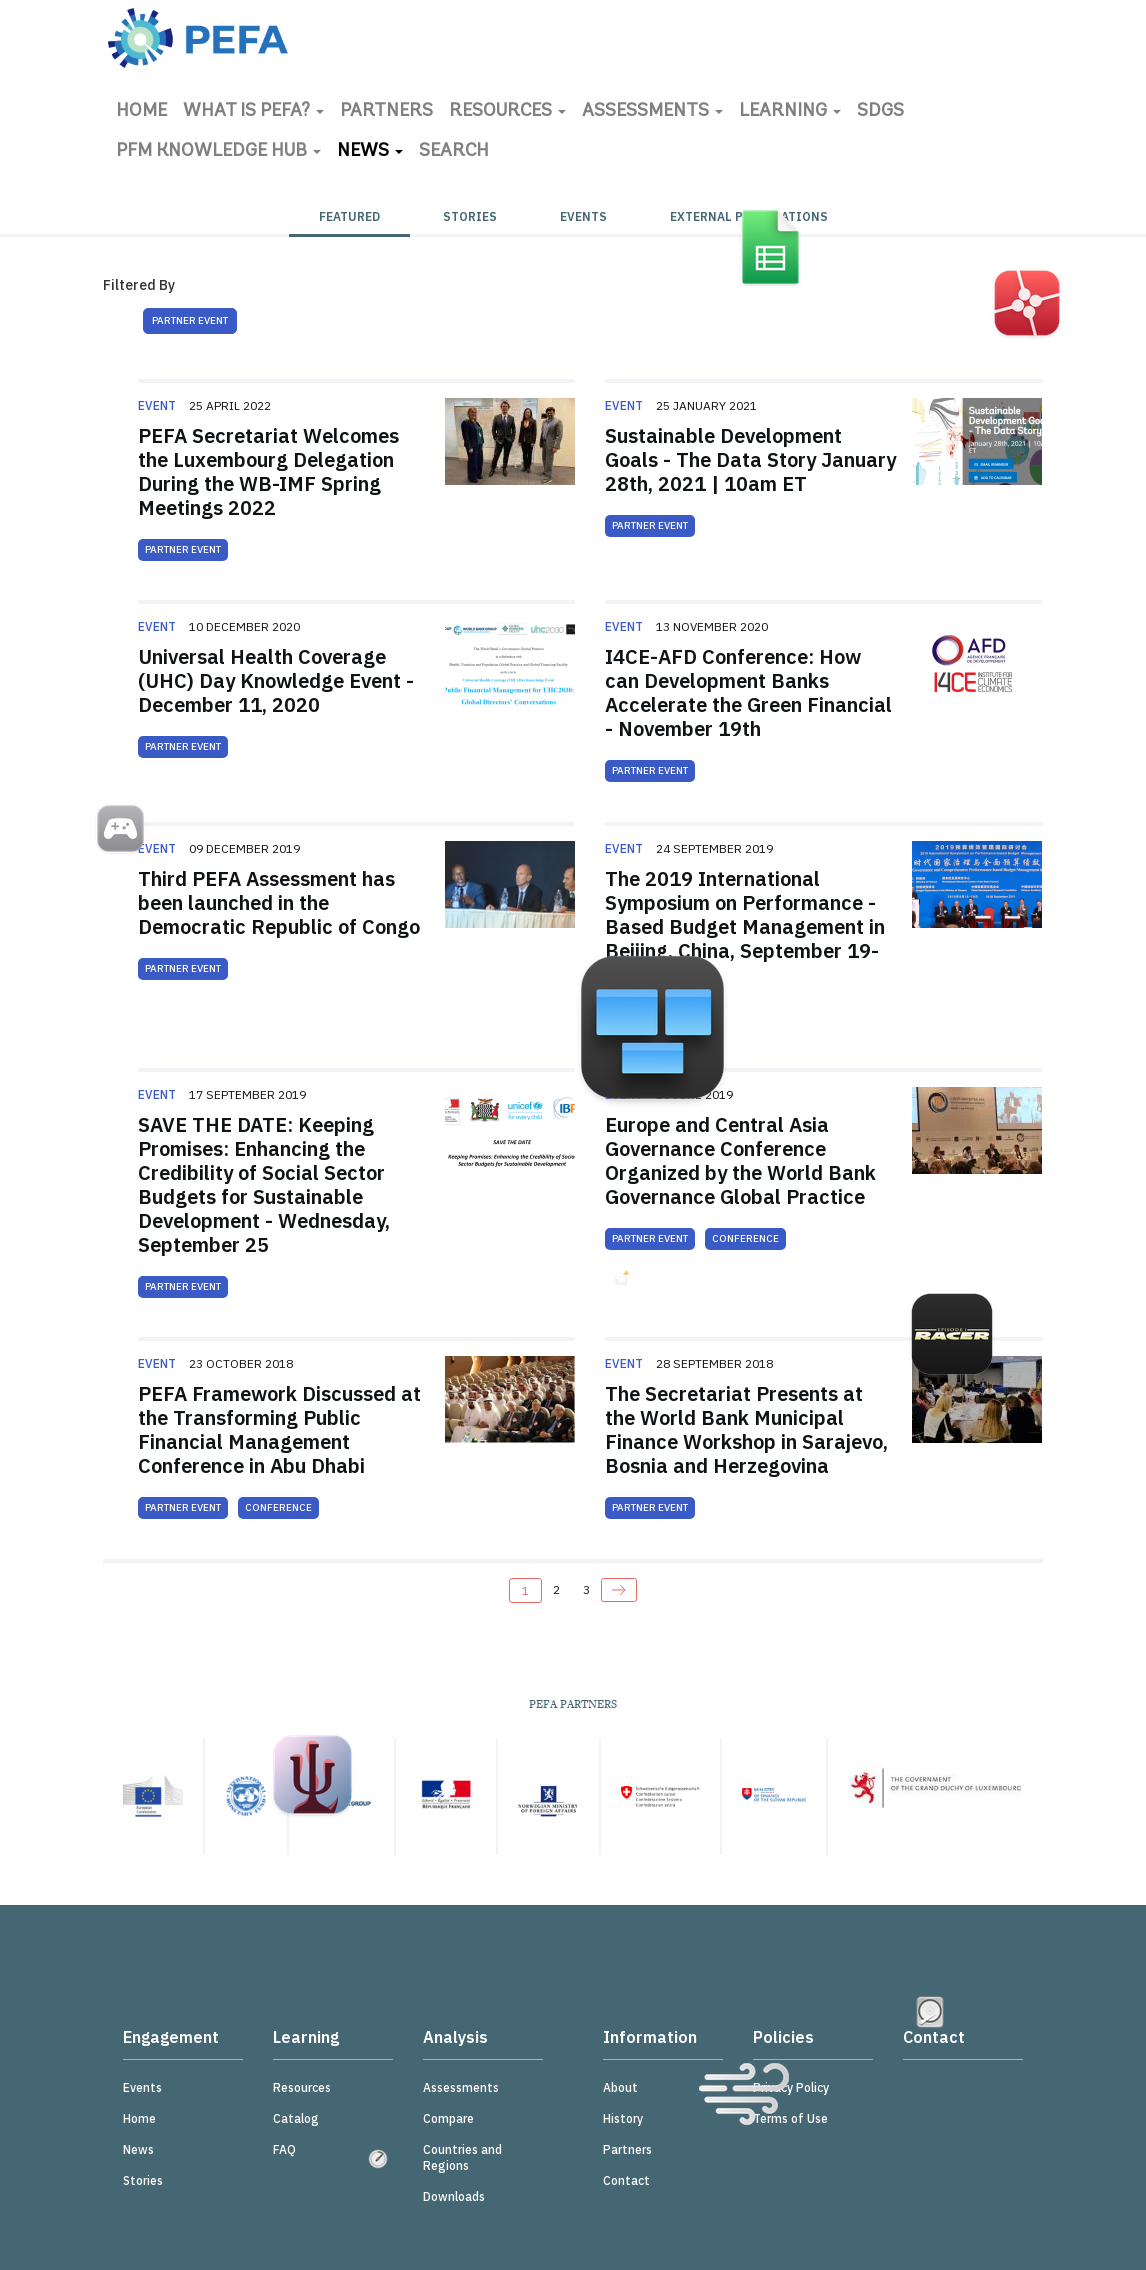 This screenshot has height=2270, width=1146. Describe the element at coordinates (930, 2012) in the screenshot. I see `open disk utility application` at that location.